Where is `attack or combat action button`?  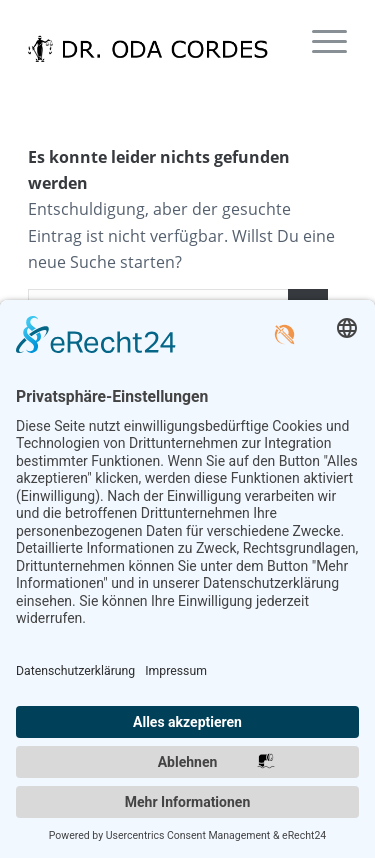
attack or combat action button is located at coordinates (284, 334).